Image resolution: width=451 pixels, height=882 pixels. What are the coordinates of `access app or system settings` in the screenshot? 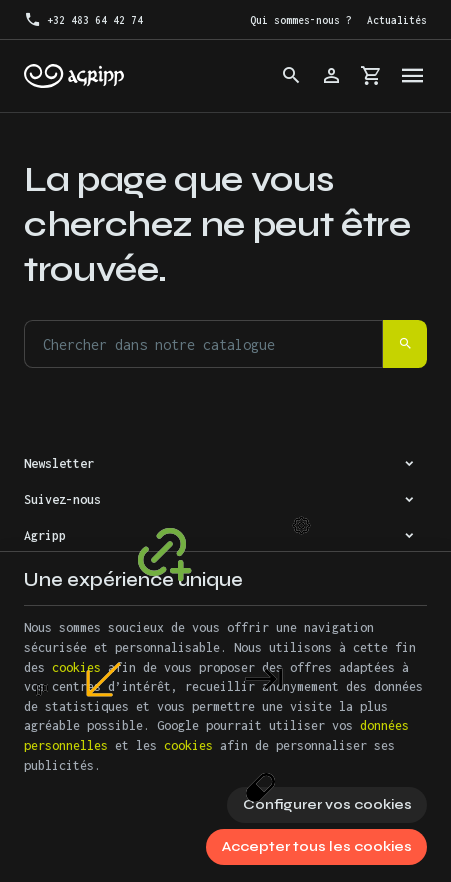 It's located at (301, 525).